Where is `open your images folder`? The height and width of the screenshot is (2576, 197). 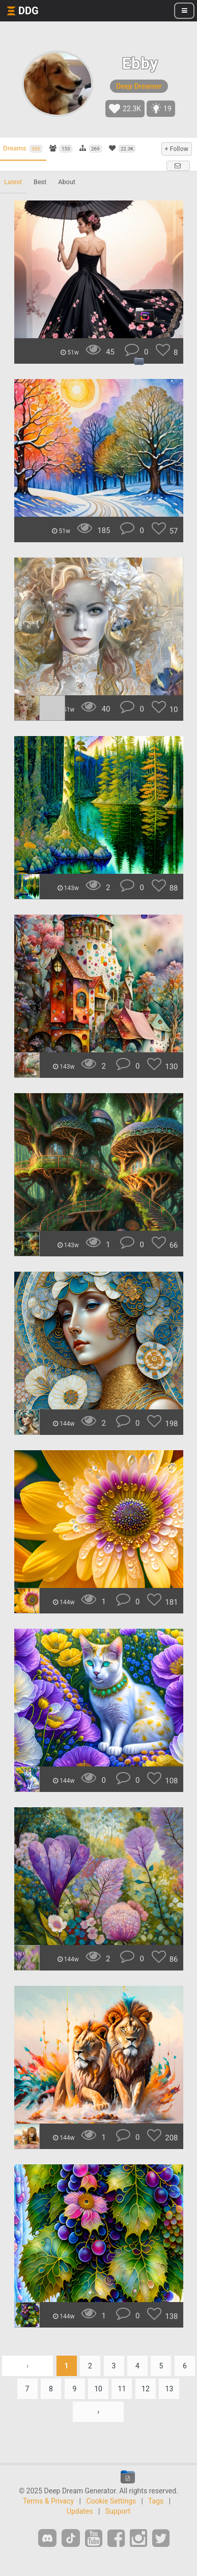
open your images folder is located at coordinates (139, 361).